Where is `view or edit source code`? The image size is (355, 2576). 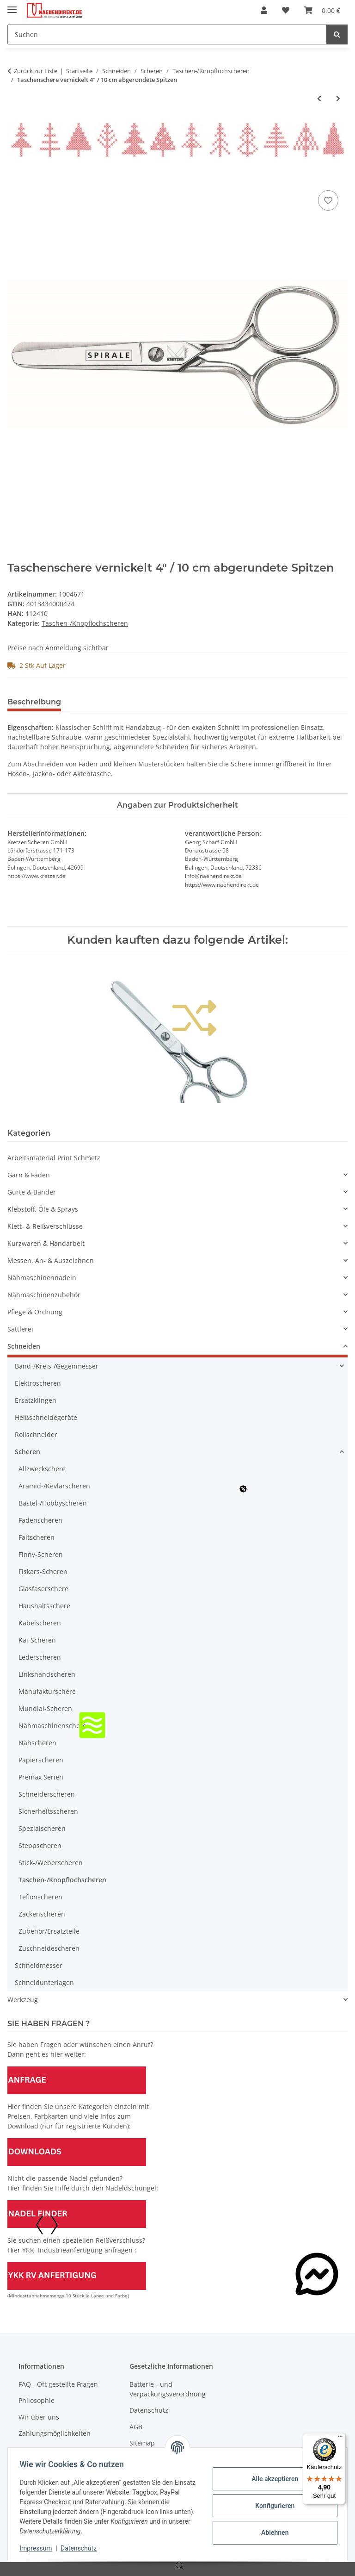 view or edit source code is located at coordinates (47, 2225).